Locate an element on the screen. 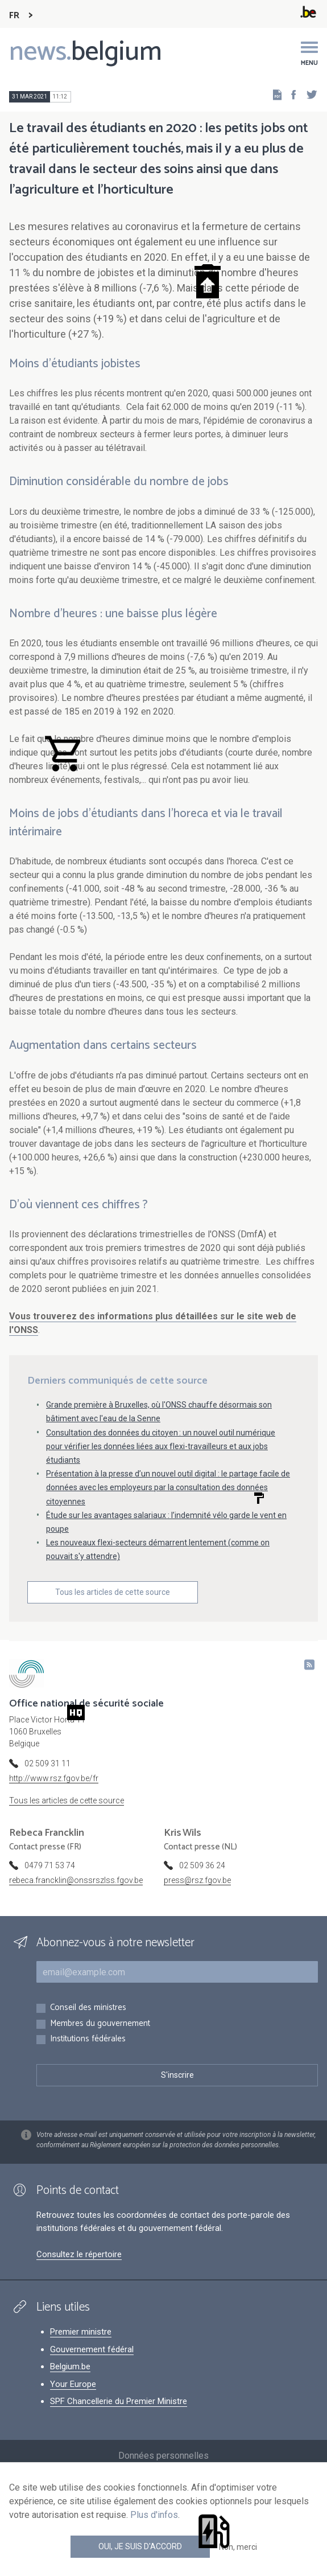 Image resolution: width=327 pixels, height=2576 pixels. view your shopping cart is located at coordinates (64, 753).